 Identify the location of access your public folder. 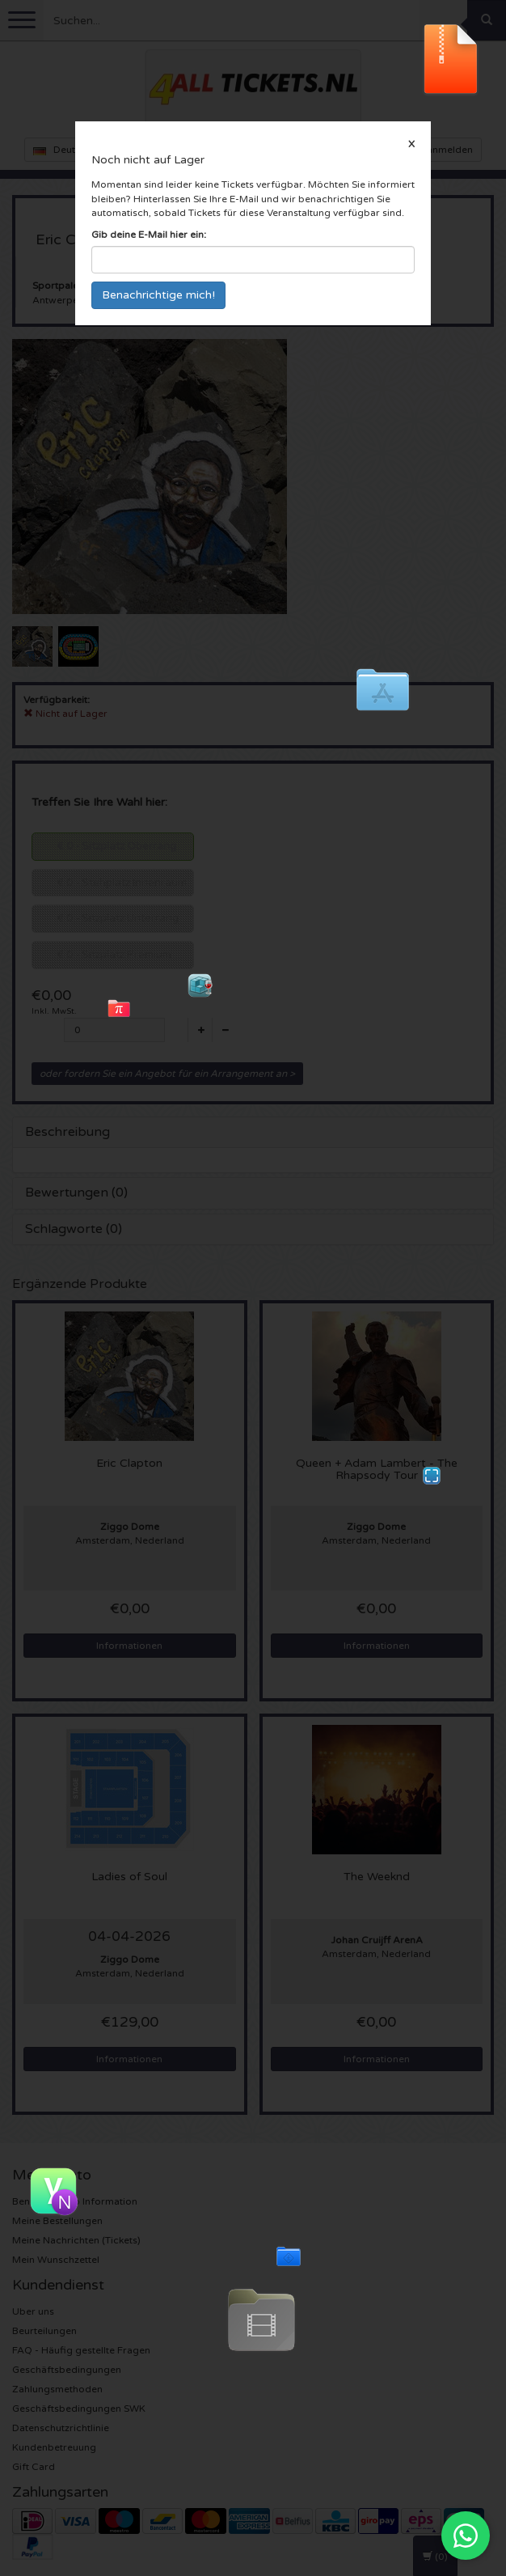
(289, 2256).